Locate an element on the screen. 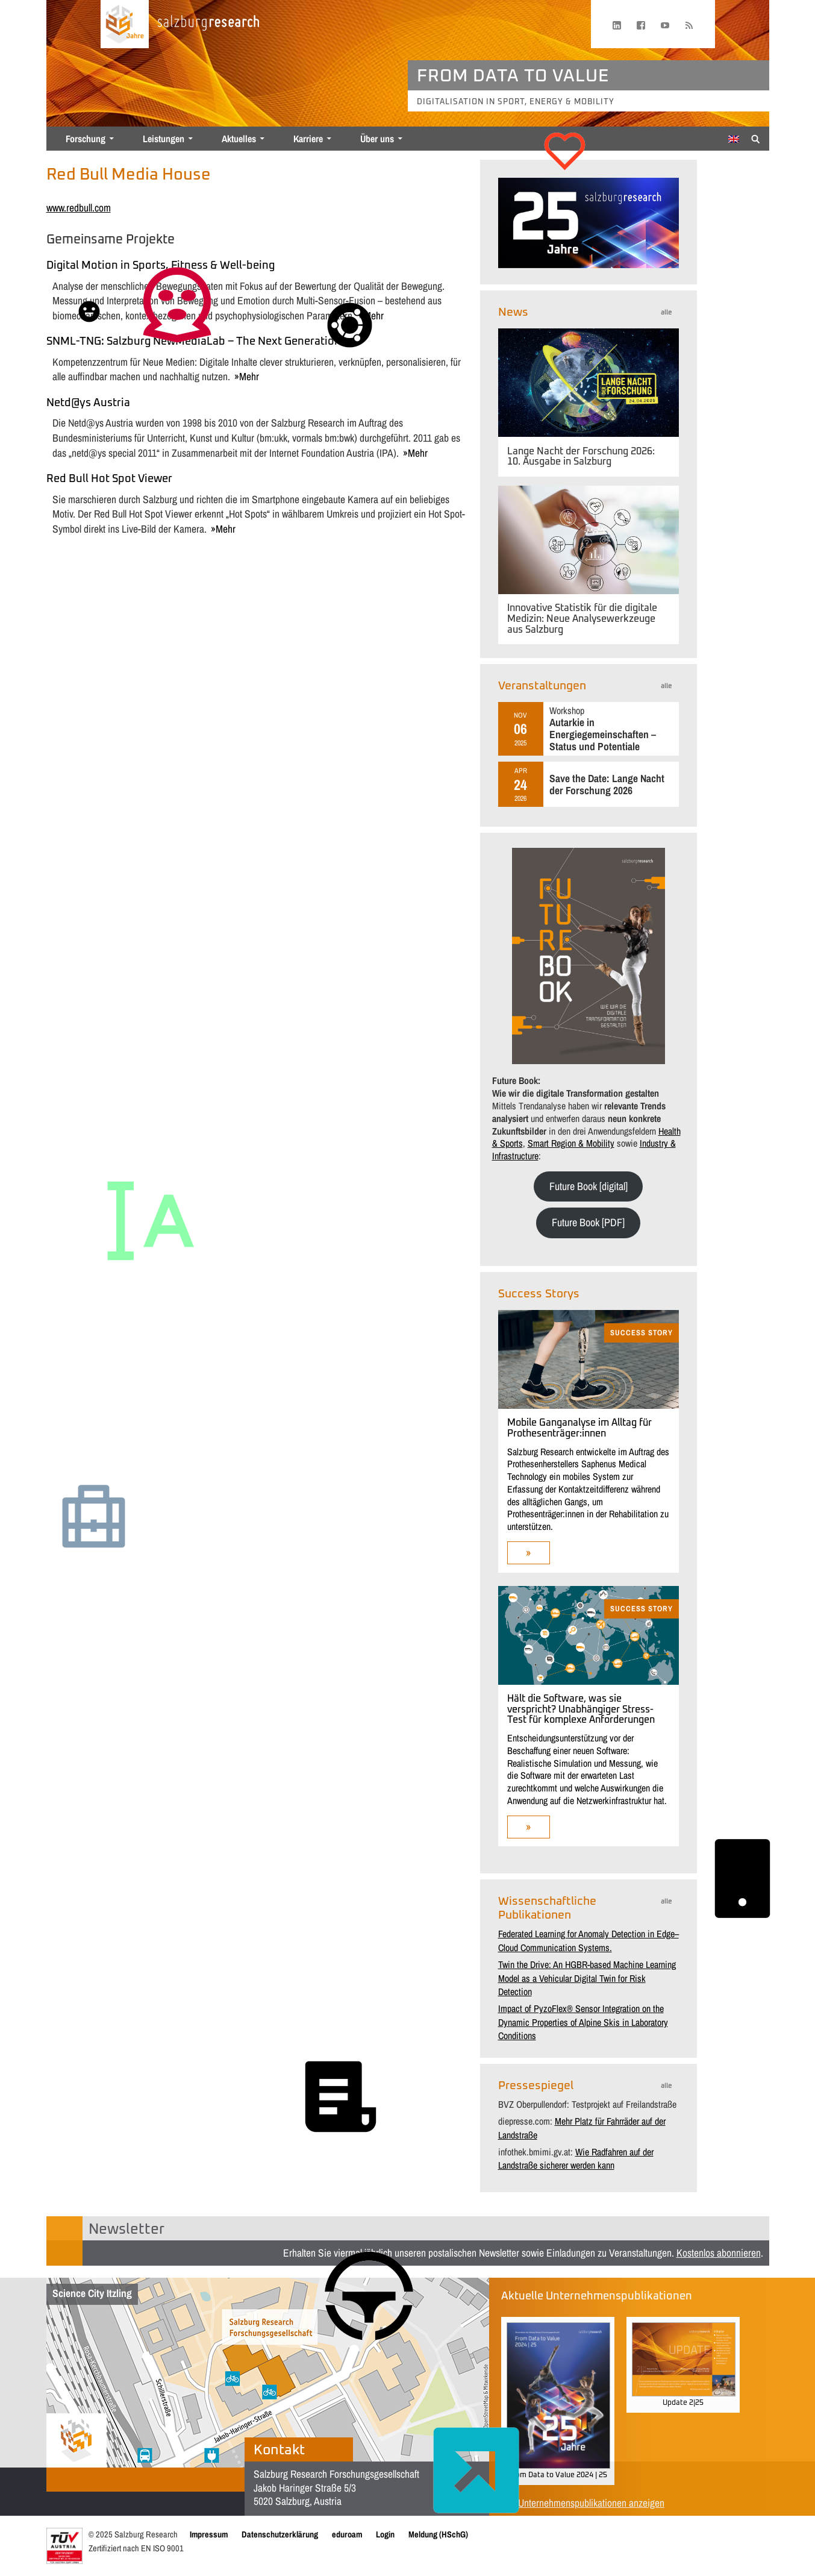 The width and height of the screenshot is (815, 2576). access work or business documents is located at coordinates (93, 1519).